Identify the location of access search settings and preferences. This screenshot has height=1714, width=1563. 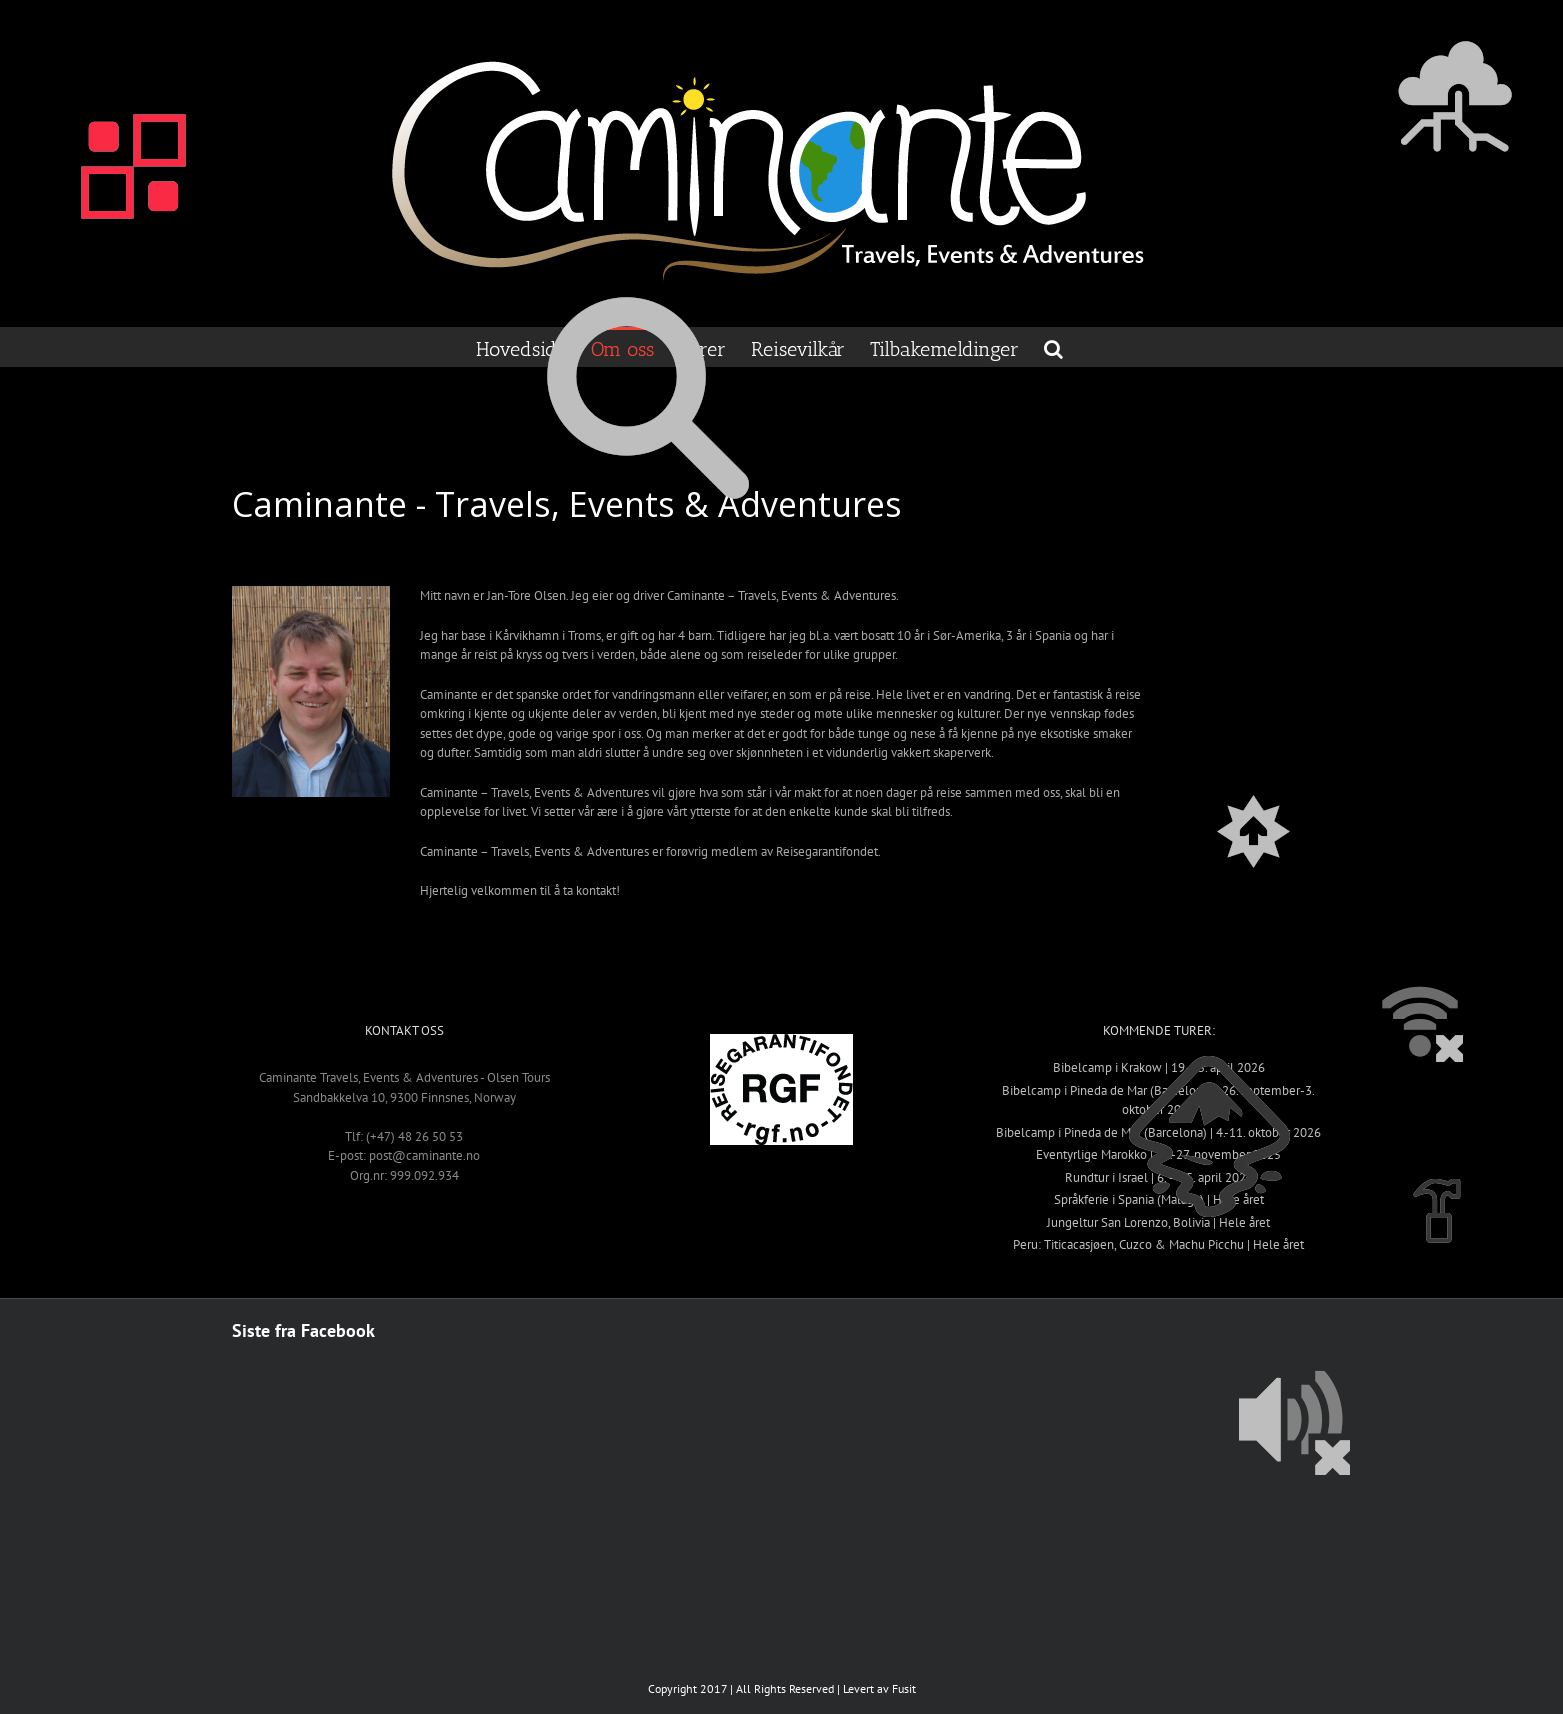
(648, 398).